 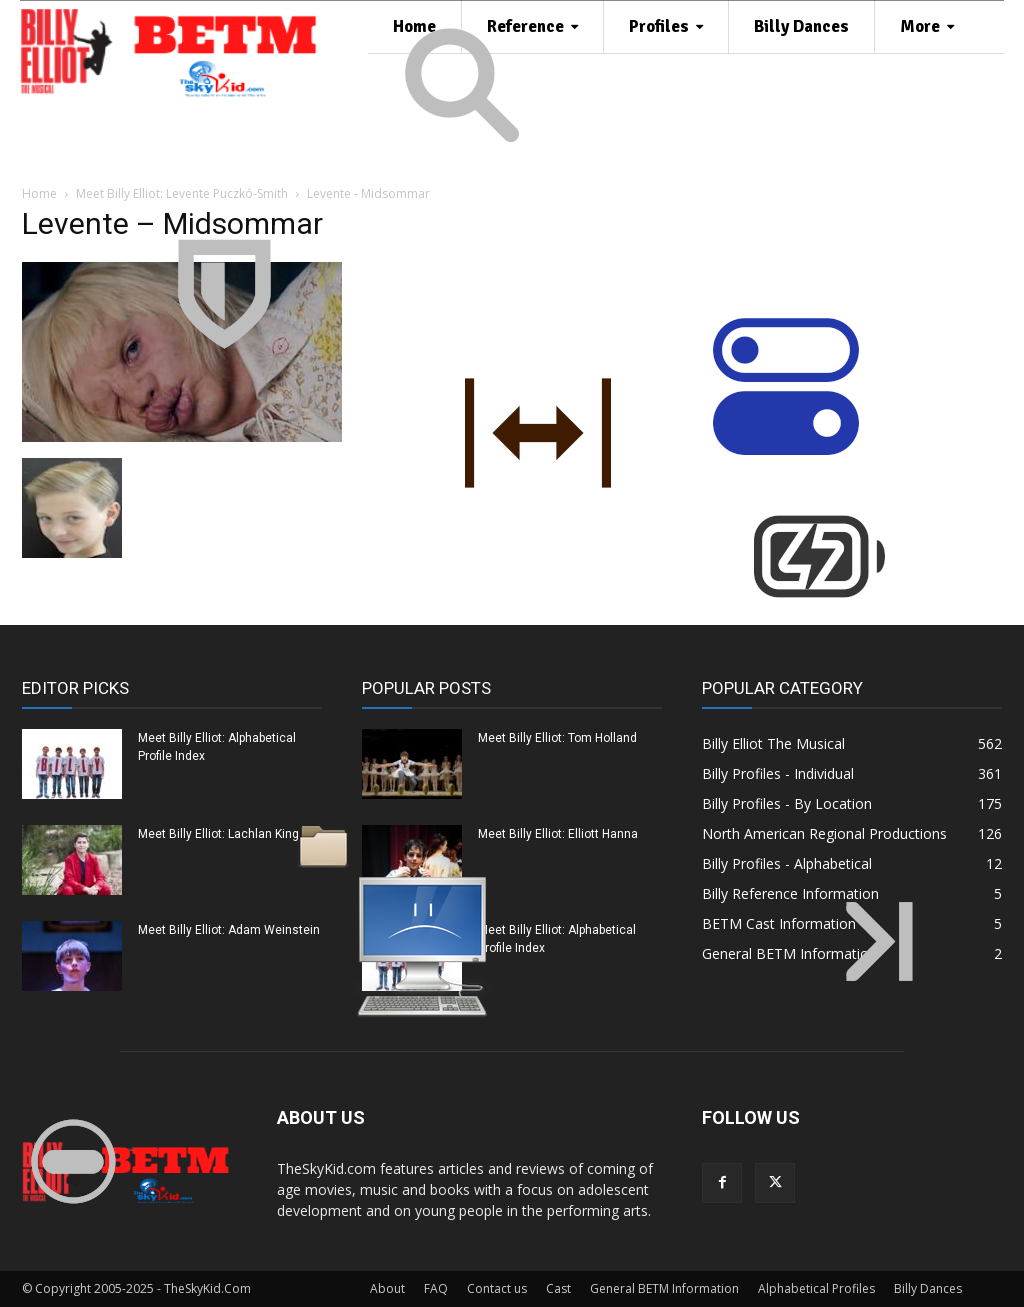 I want to click on search for content or items, so click(x=462, y=85).